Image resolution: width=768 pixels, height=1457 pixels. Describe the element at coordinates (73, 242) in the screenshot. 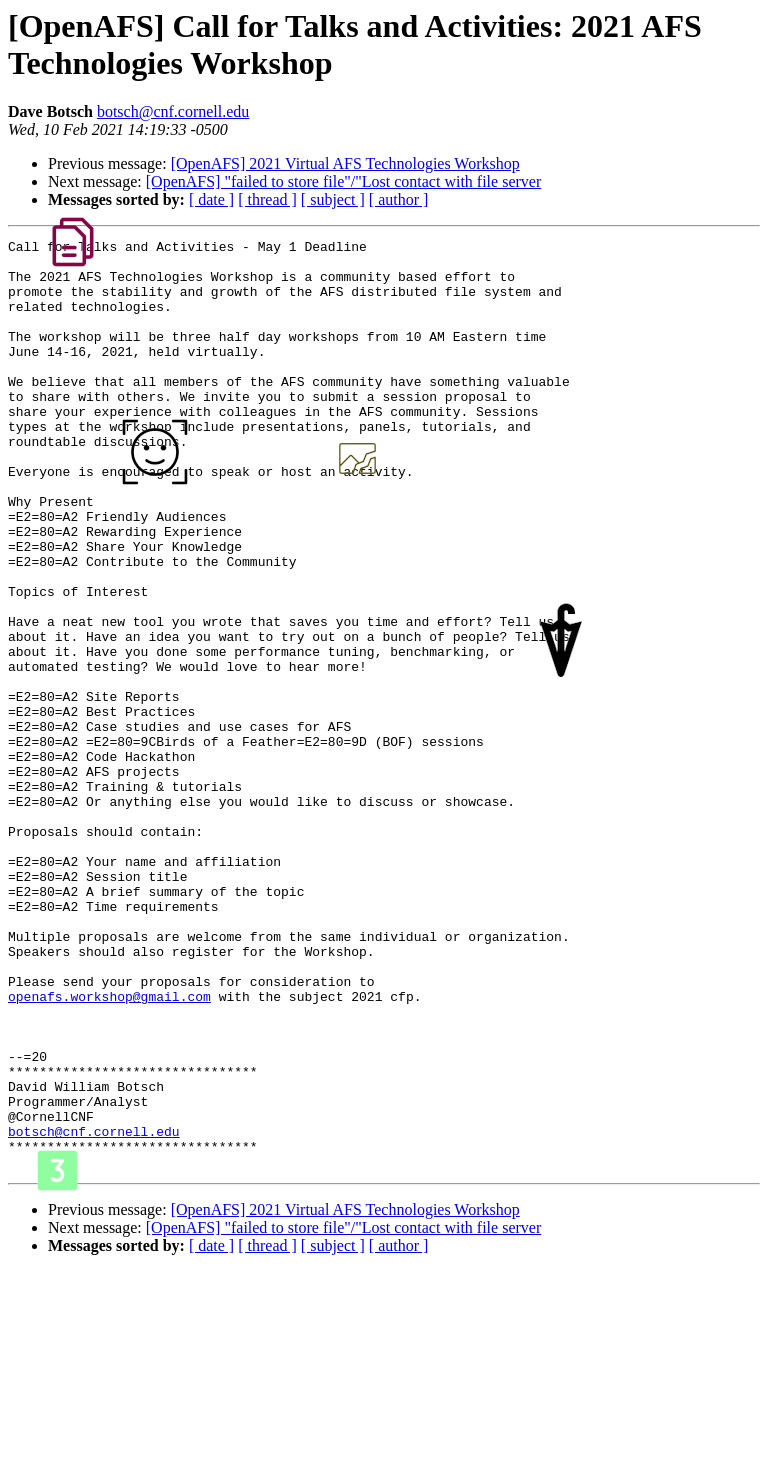

I see `view all files` at that location.